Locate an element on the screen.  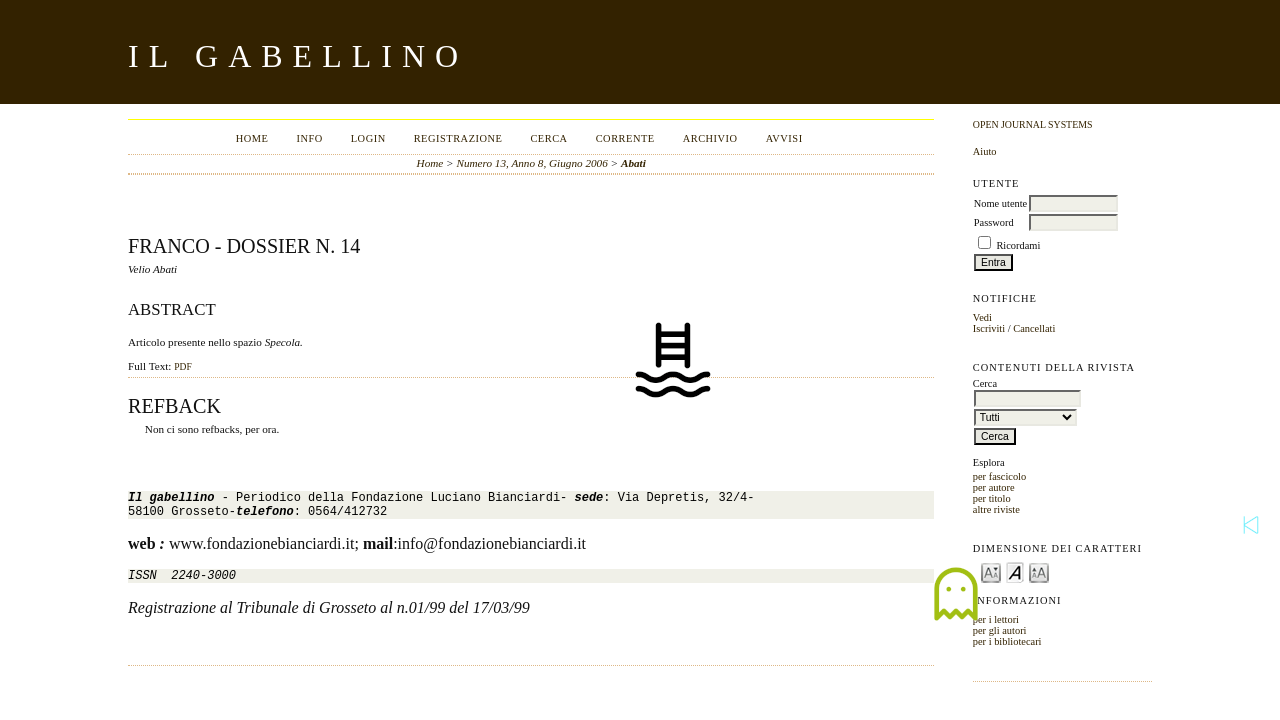
toggle incognito or ghost mode is located at coordinates (956, 594).